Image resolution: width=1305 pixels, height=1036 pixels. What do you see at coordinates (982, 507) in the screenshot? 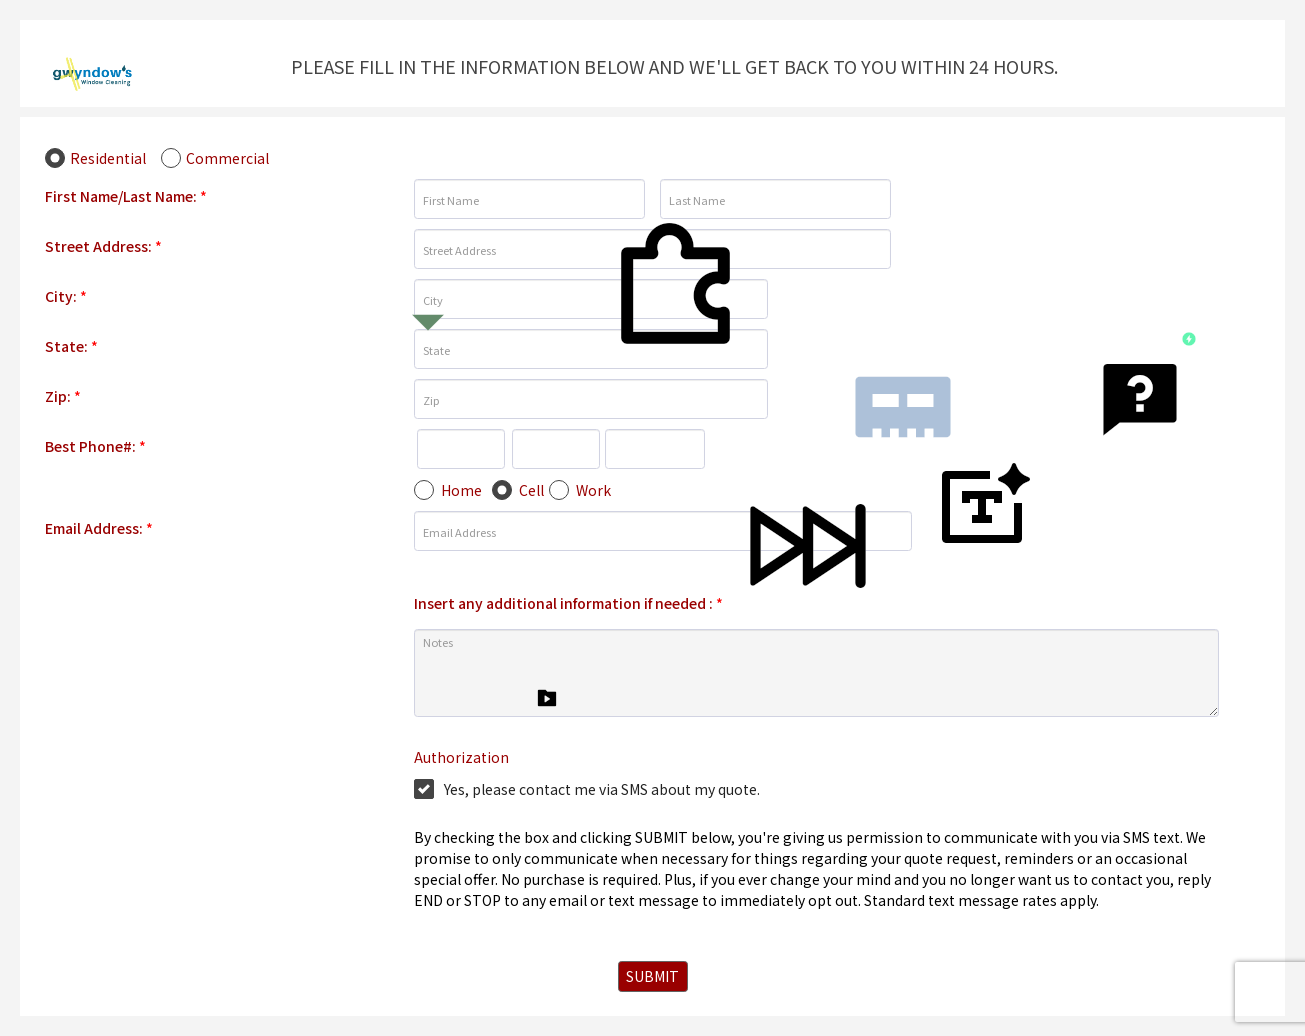
I see `generate text using AI` at bounding box center [982, 507].